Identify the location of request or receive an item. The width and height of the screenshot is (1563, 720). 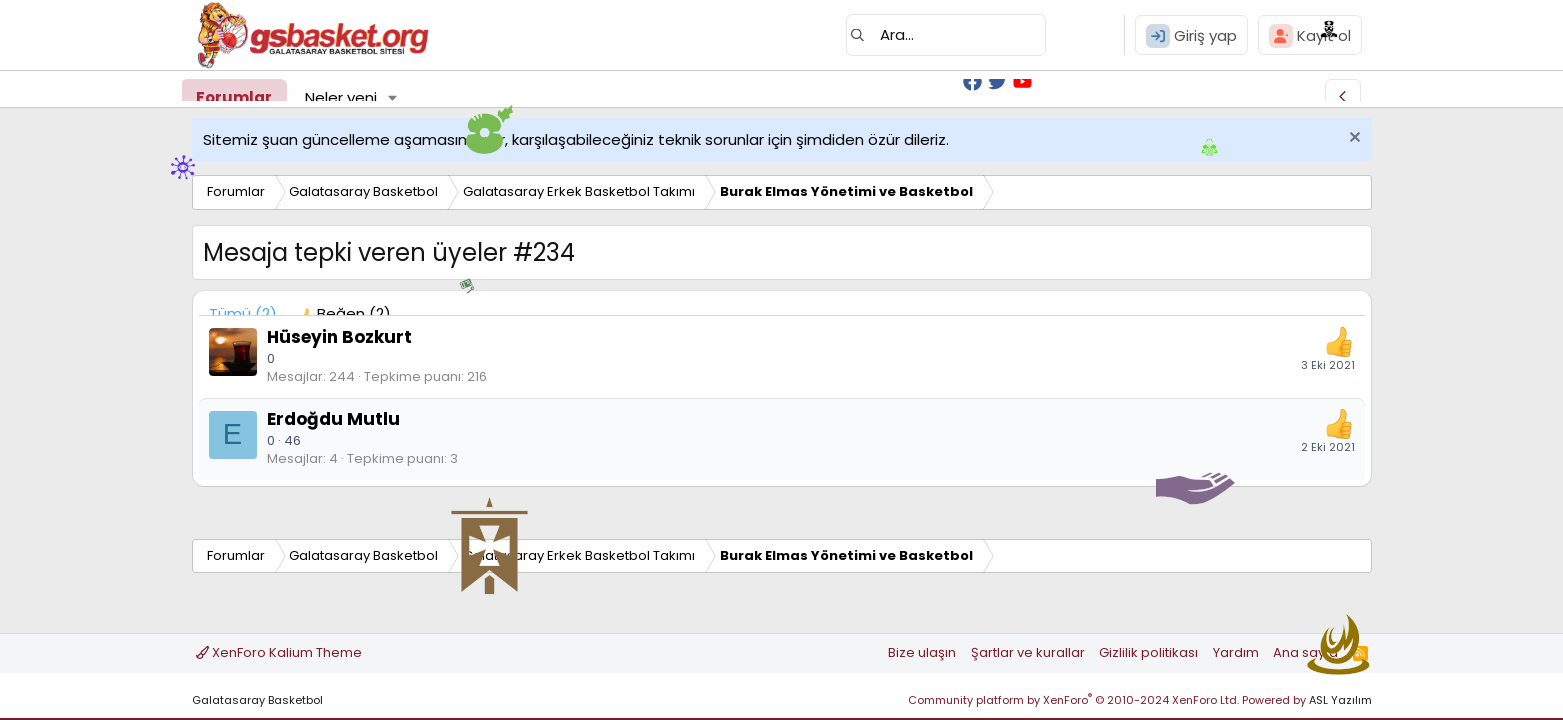
(1195, 488).